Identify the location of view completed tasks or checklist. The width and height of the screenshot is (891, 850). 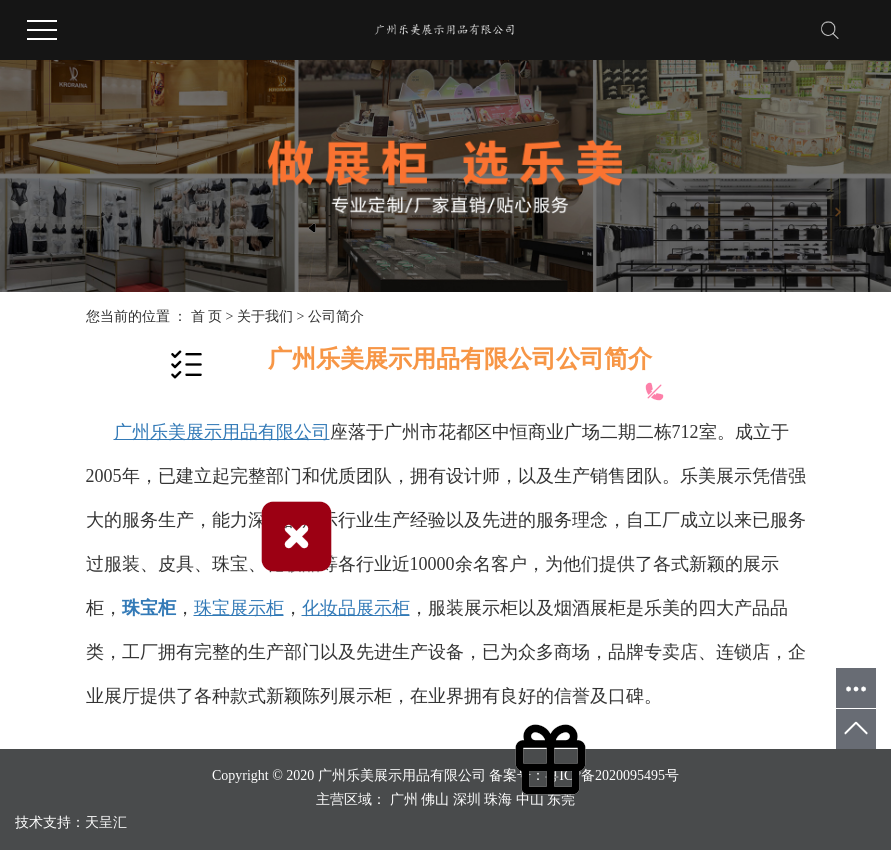
(186, 364).